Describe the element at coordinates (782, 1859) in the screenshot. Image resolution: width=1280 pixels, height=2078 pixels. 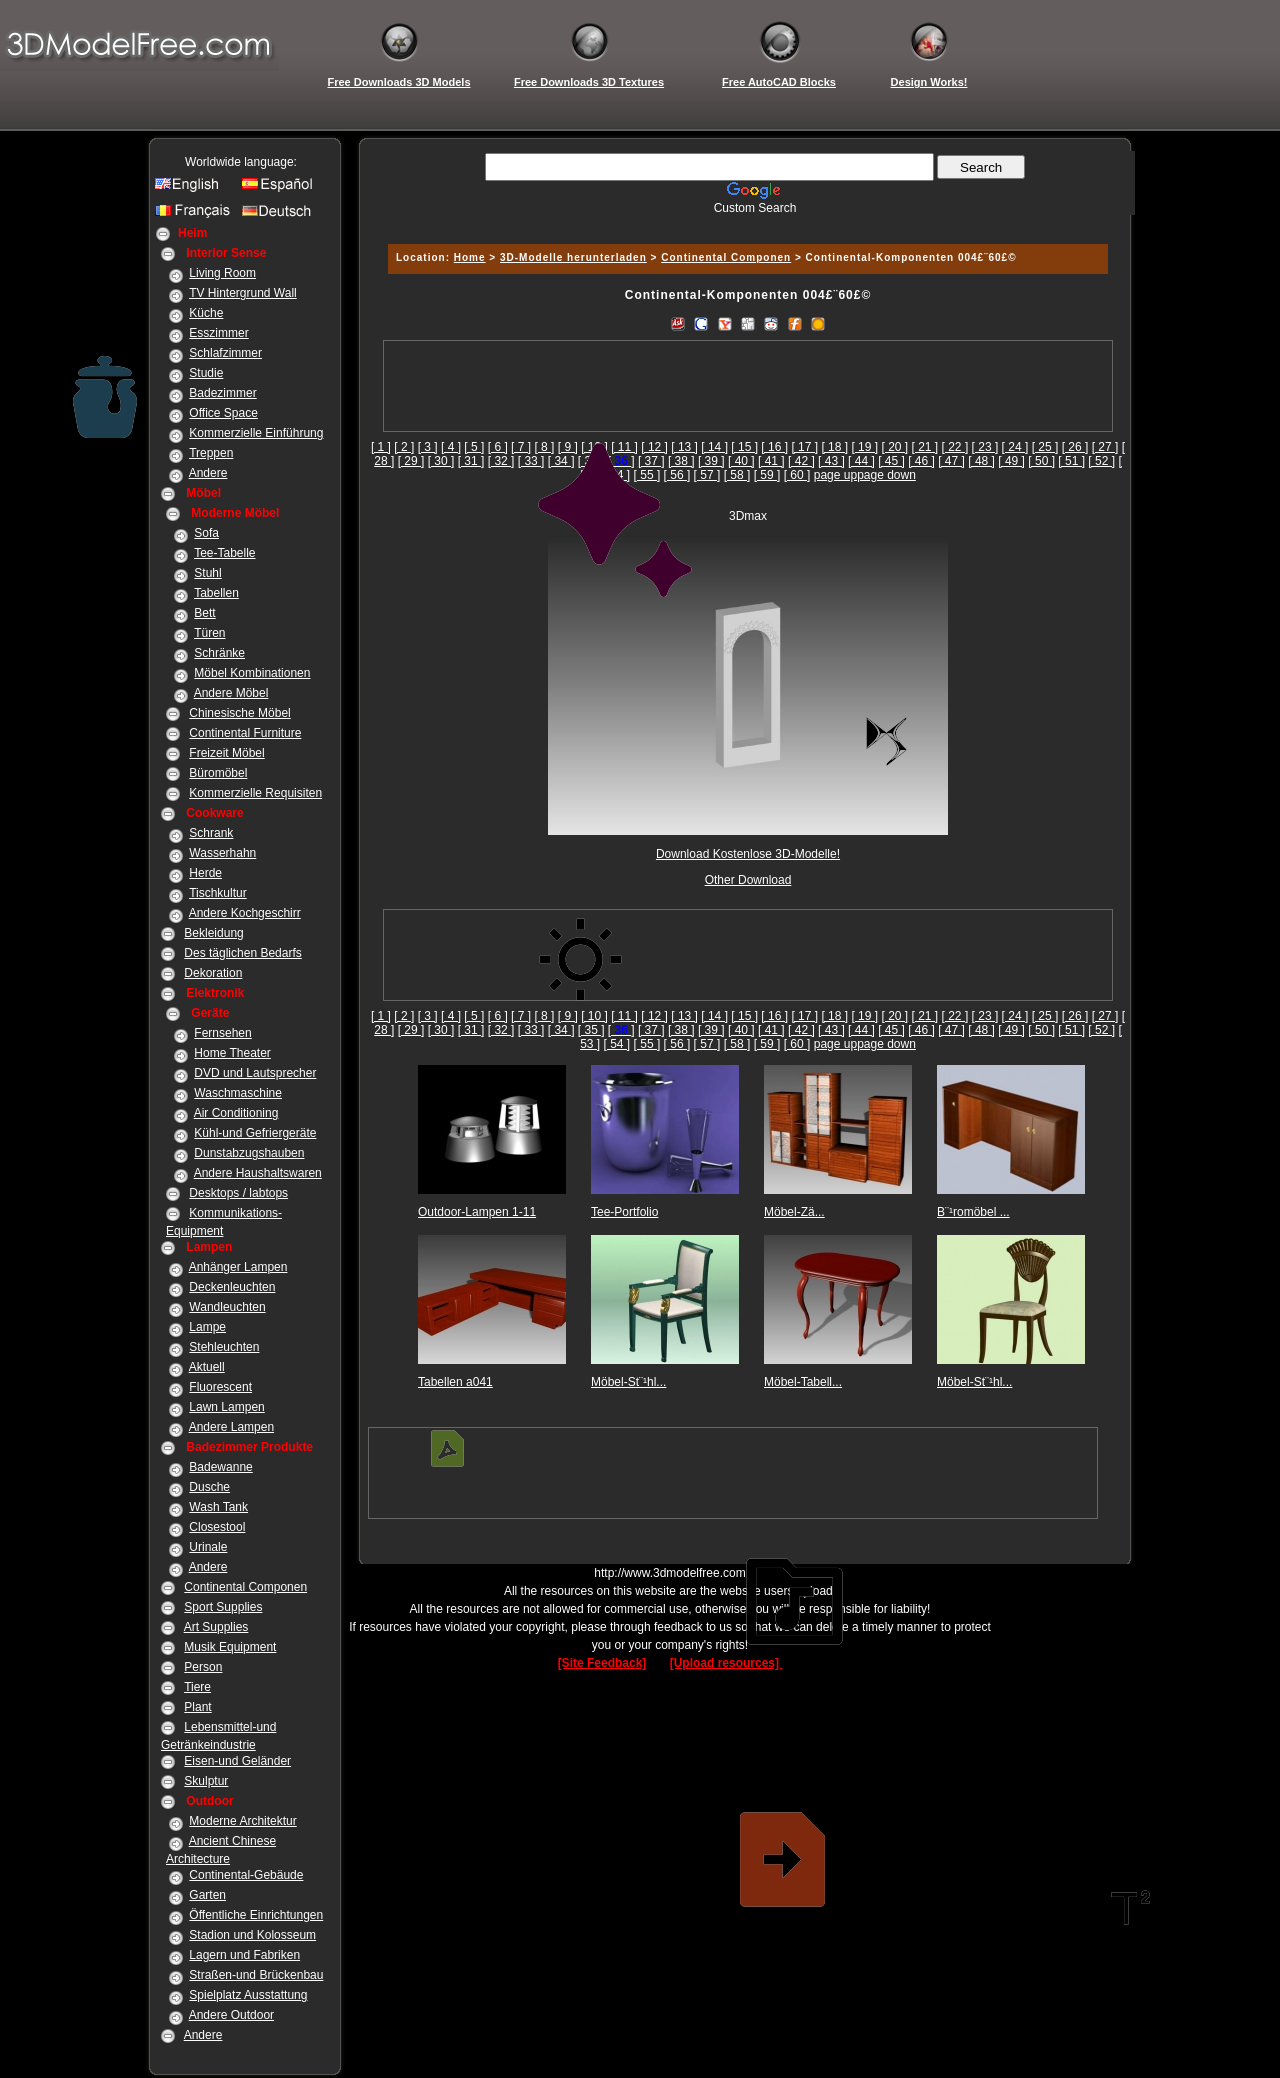
I see `transfer or export a file` at that location.